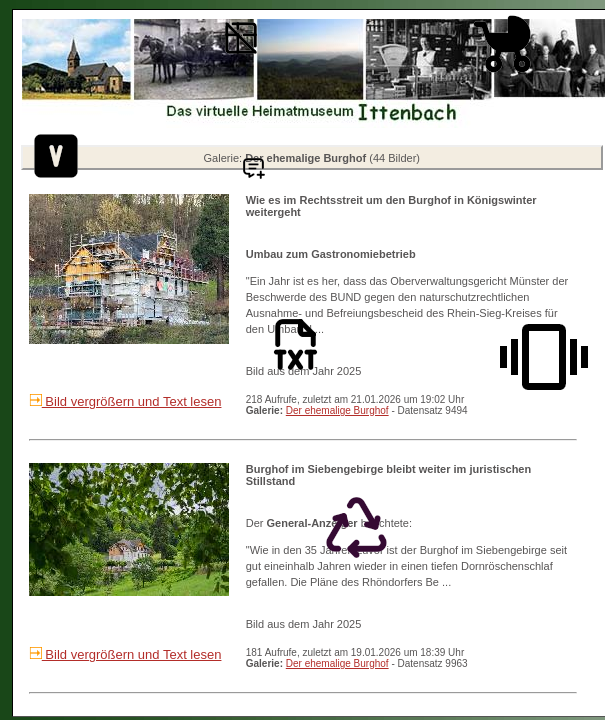  I want to click on compose a new message, so click(253, 167).